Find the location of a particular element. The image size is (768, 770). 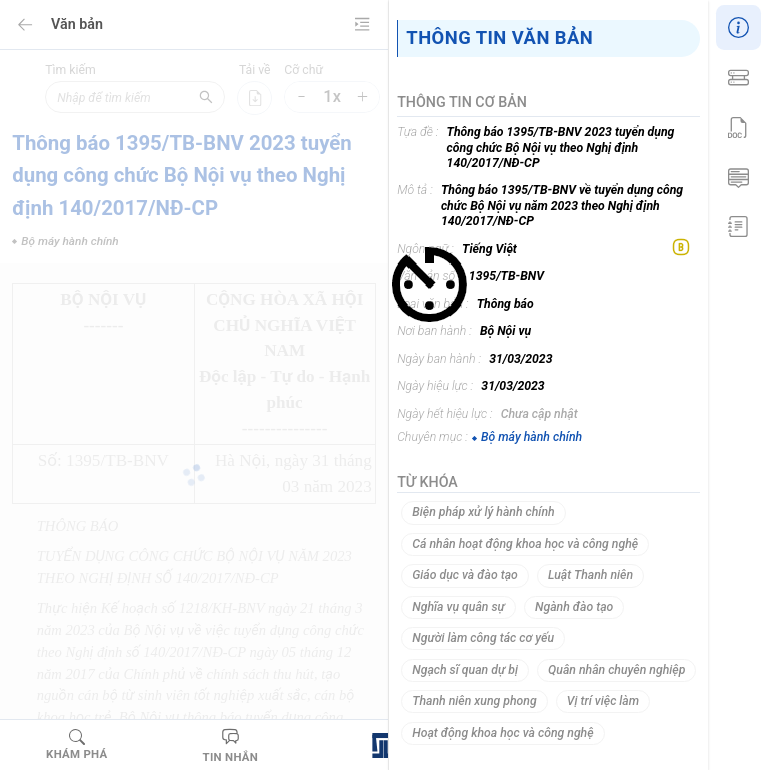

set or view a countdown timer is located at coordinates (429, 284).